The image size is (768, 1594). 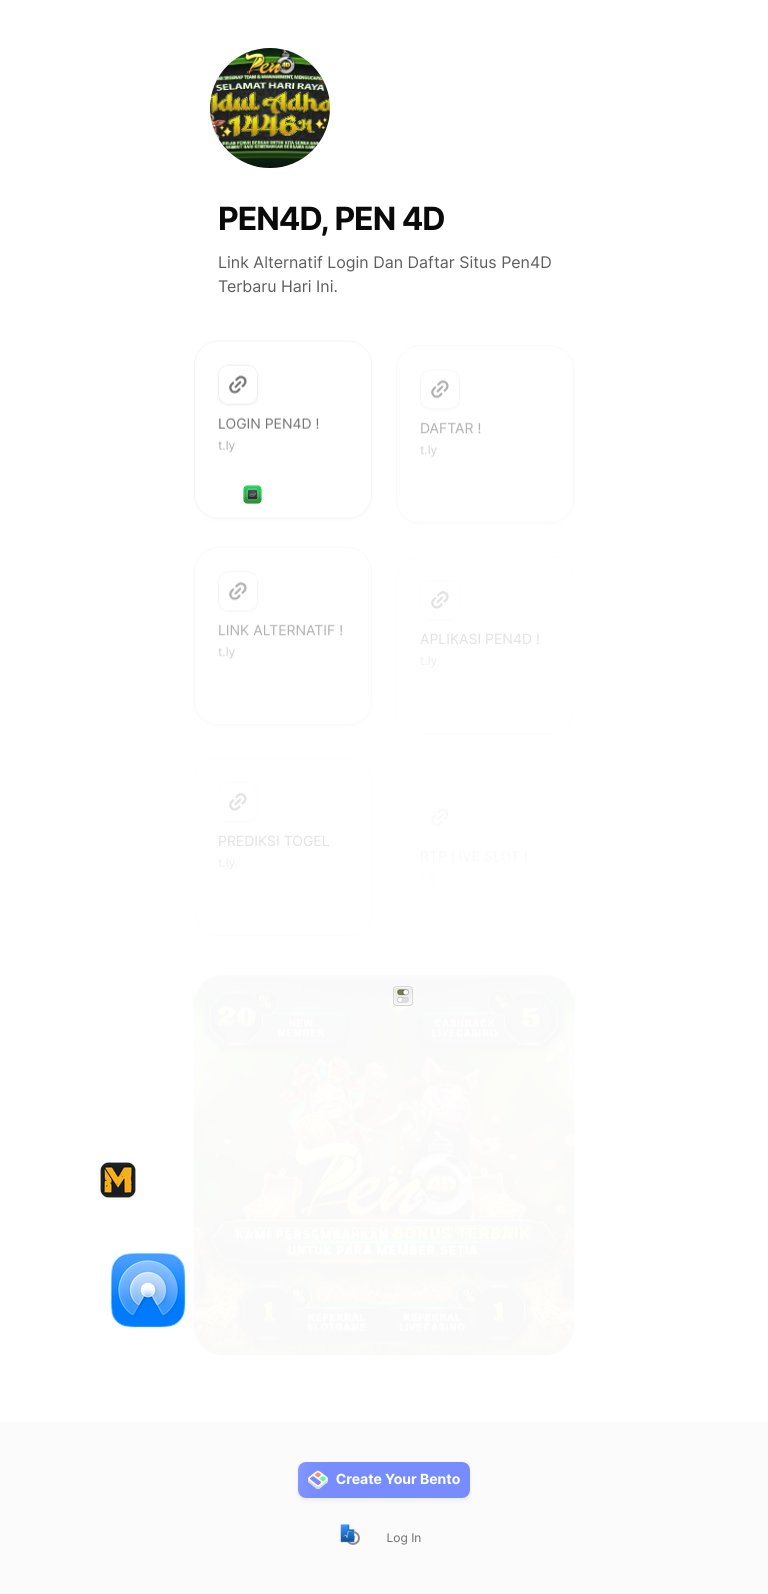 What do you see at coordinates (148, 1290) in the screenshot?
I see `open airdrop to share files with nearby devices` at bounding box center [148, 1290].